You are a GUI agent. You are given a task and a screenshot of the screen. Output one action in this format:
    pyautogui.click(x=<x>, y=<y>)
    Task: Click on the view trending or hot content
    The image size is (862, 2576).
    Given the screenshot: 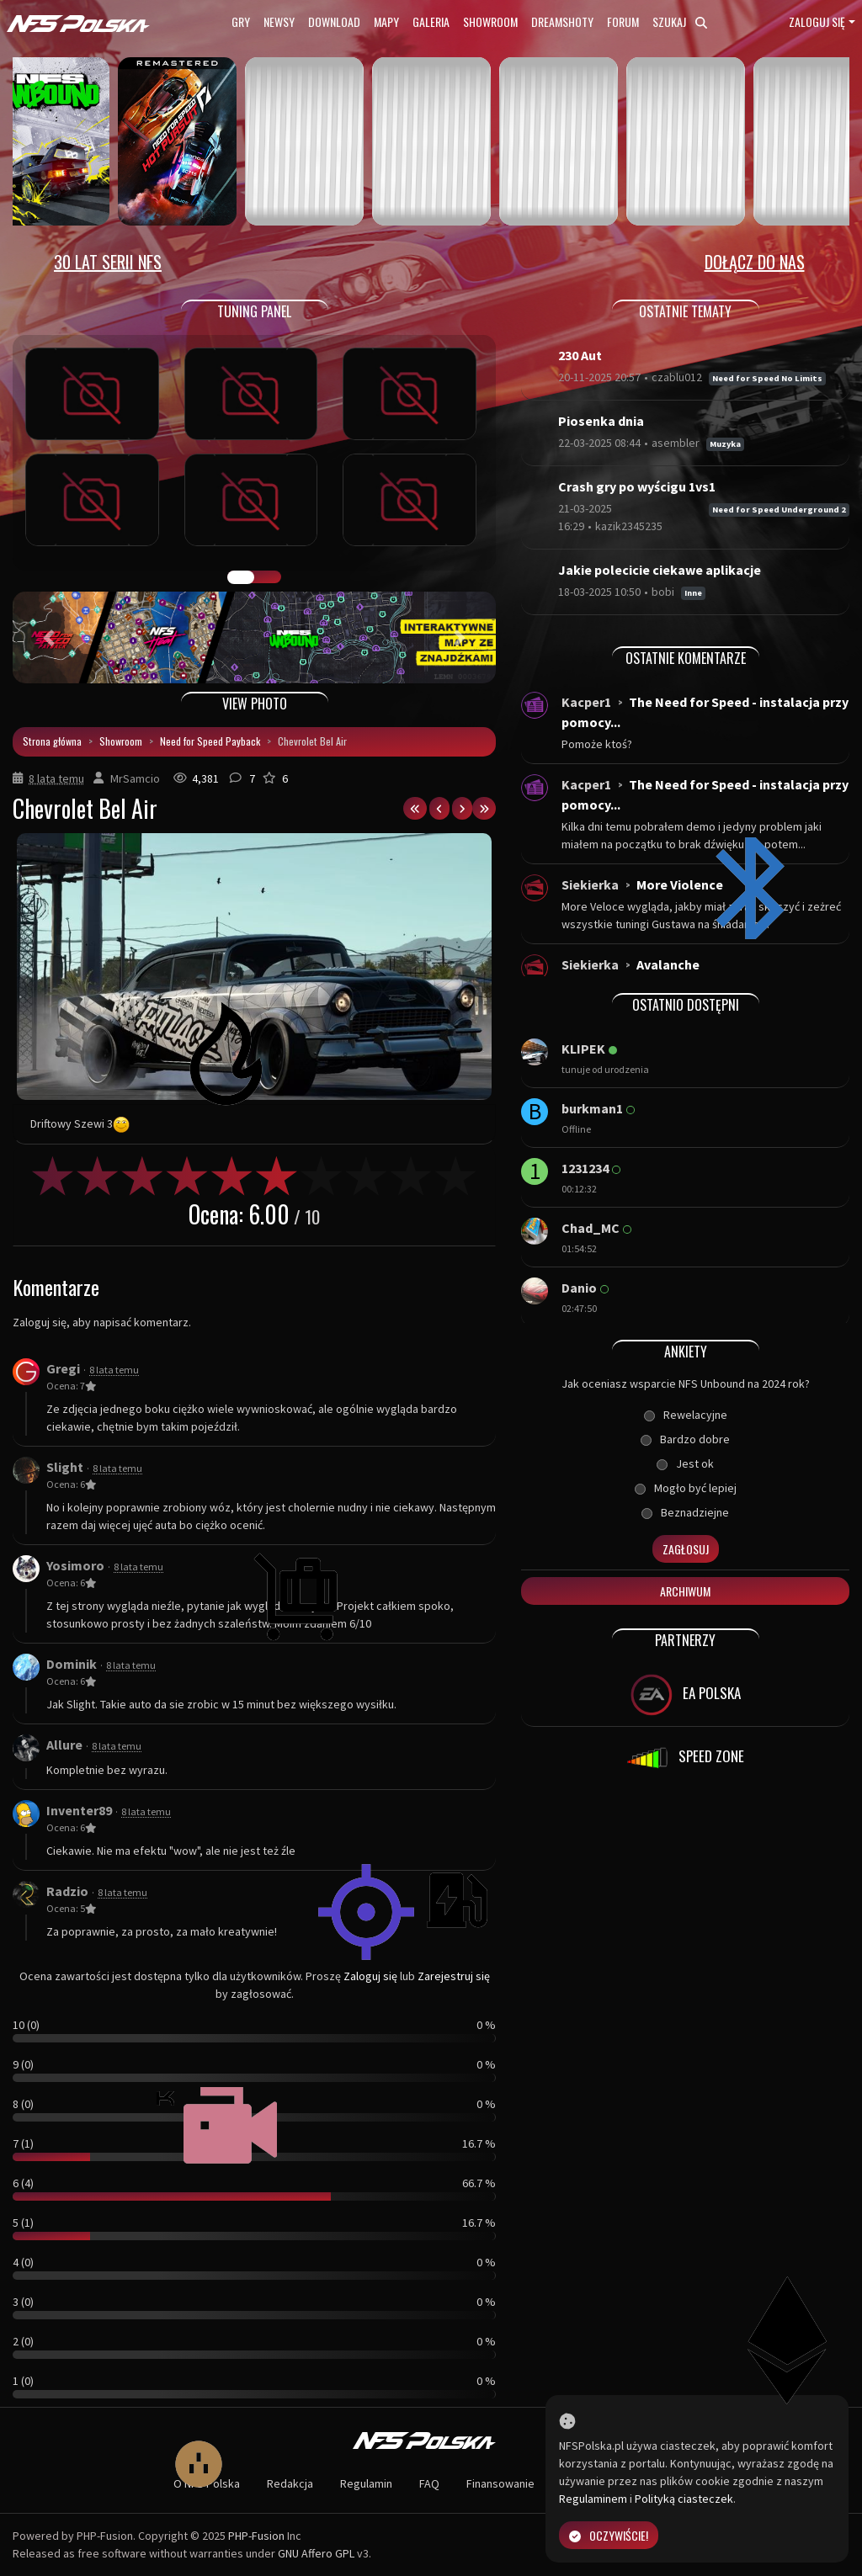 What is the action you would take?
    pyautogui.click(x=226, y=1052)
    